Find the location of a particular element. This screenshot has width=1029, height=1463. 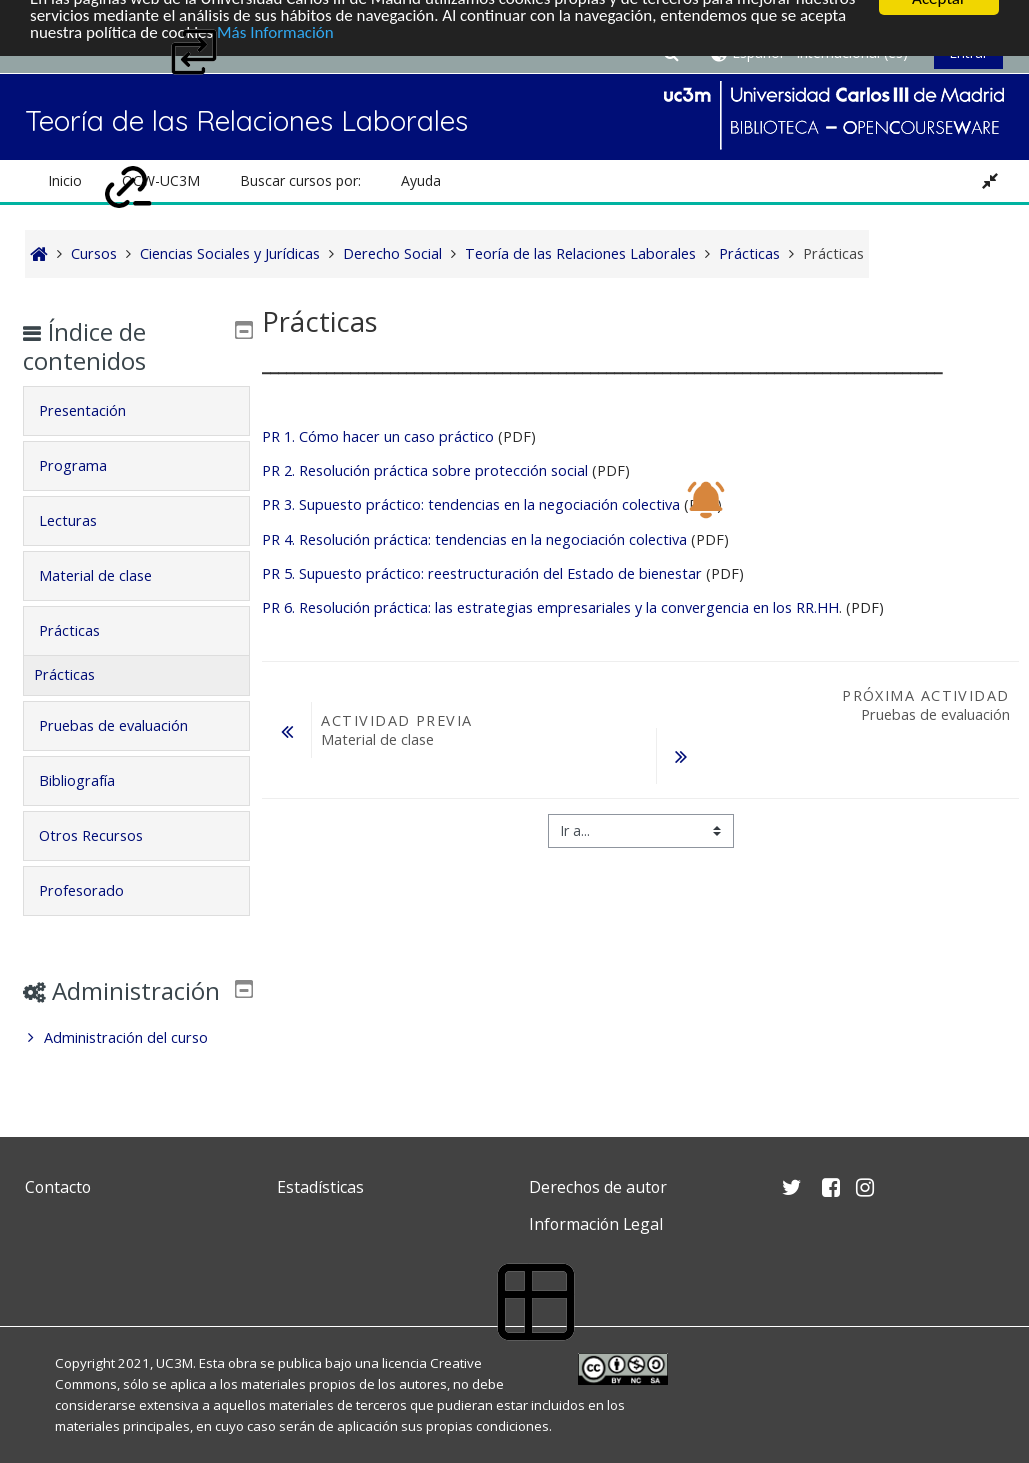

insert a table with customizable borders is located at coordinates (536, 1302).